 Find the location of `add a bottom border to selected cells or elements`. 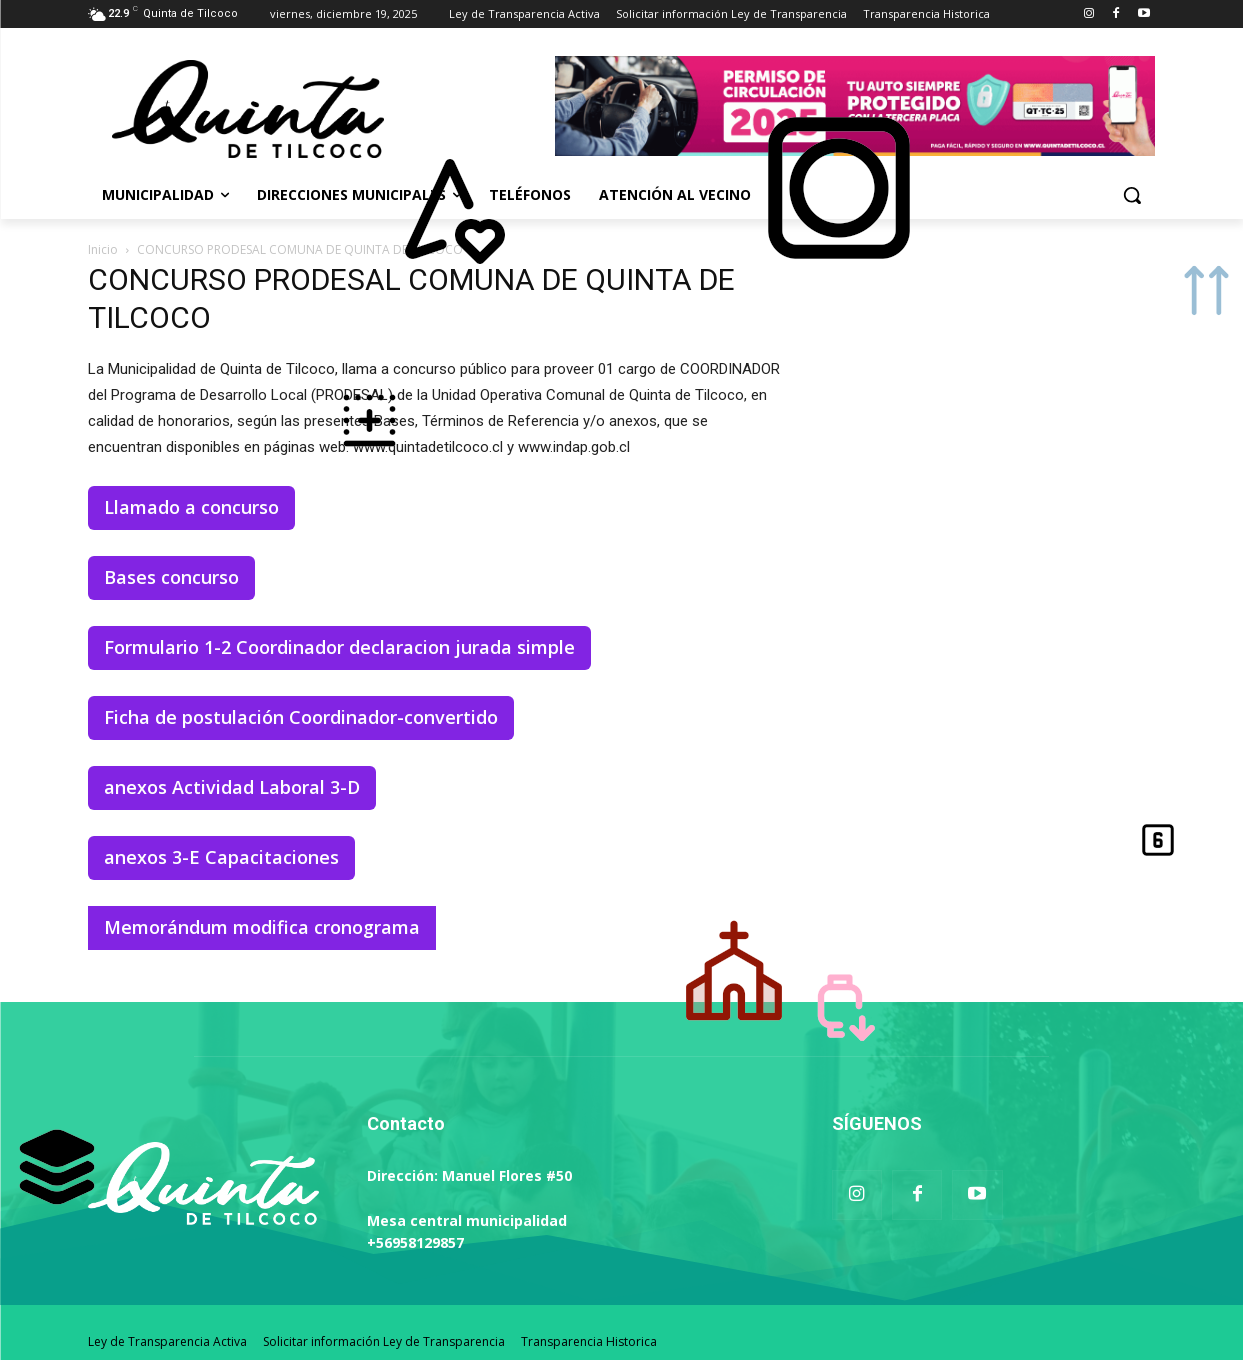

add a bottom border to selected cells or elements is located at coordinates (369, 420).